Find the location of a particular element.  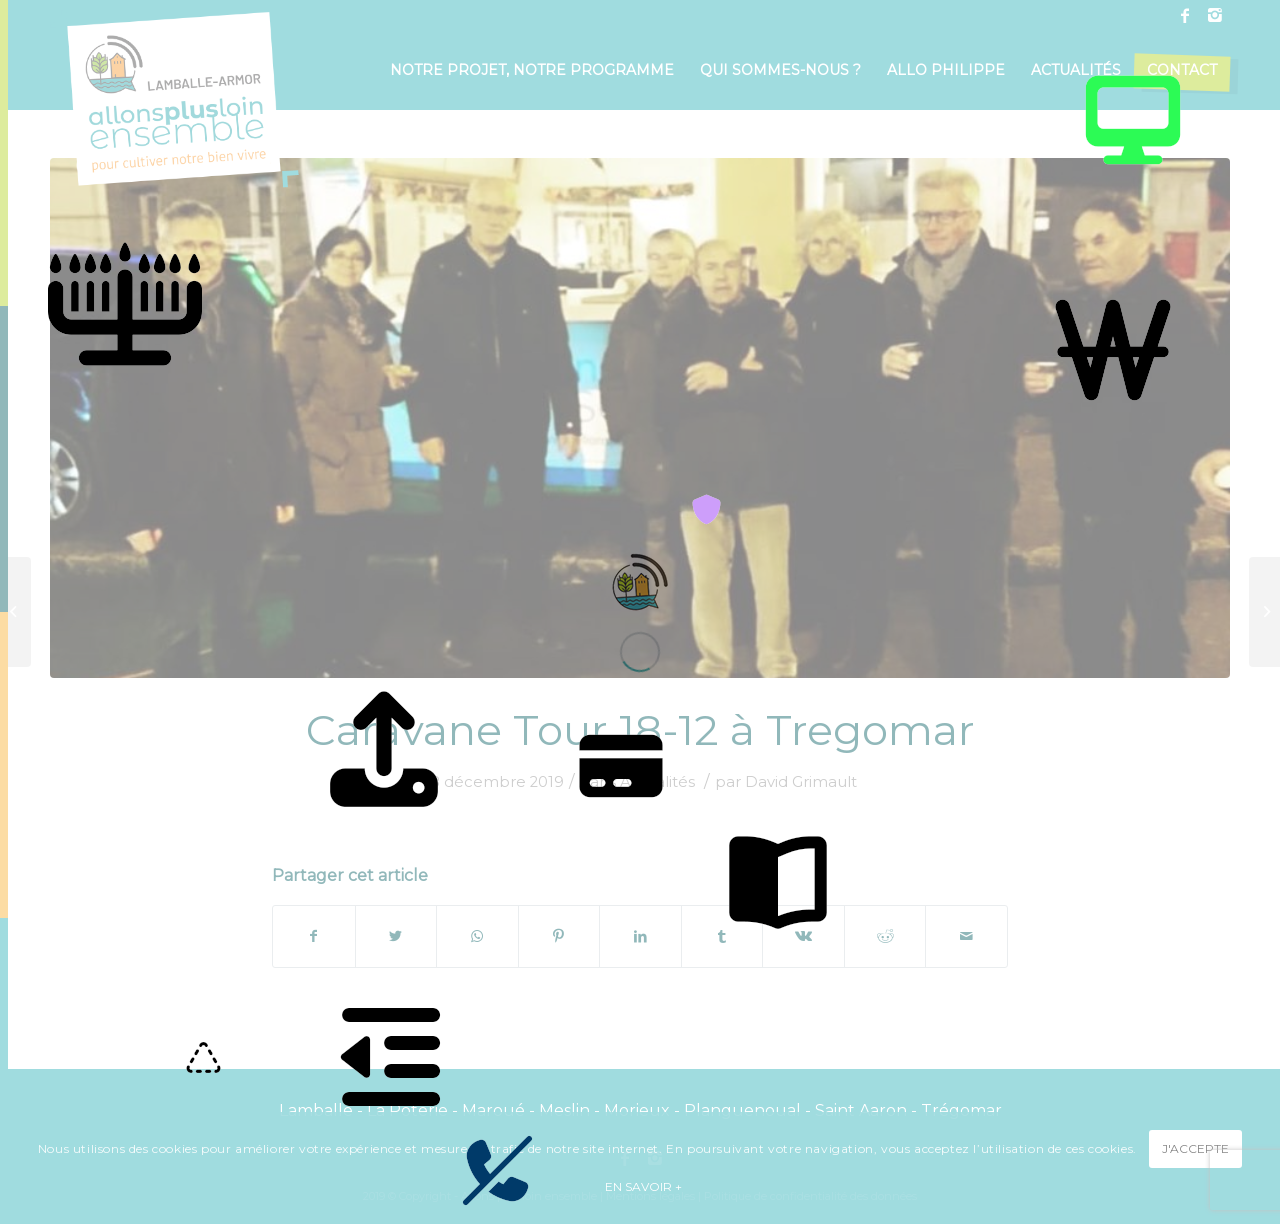

indicates south korean won currency is located at coordinates (1113, 350).